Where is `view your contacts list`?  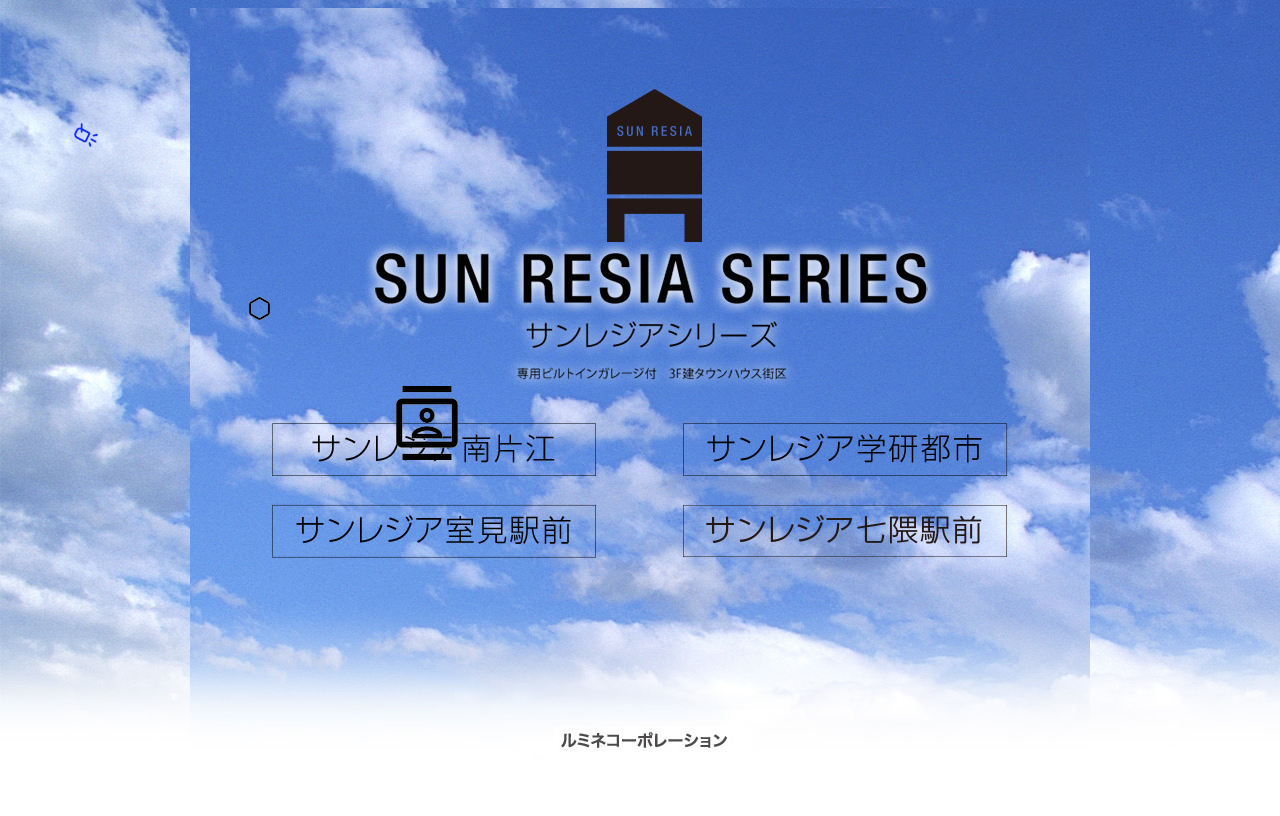 view your contacts list is located at coordinates (427, 423).